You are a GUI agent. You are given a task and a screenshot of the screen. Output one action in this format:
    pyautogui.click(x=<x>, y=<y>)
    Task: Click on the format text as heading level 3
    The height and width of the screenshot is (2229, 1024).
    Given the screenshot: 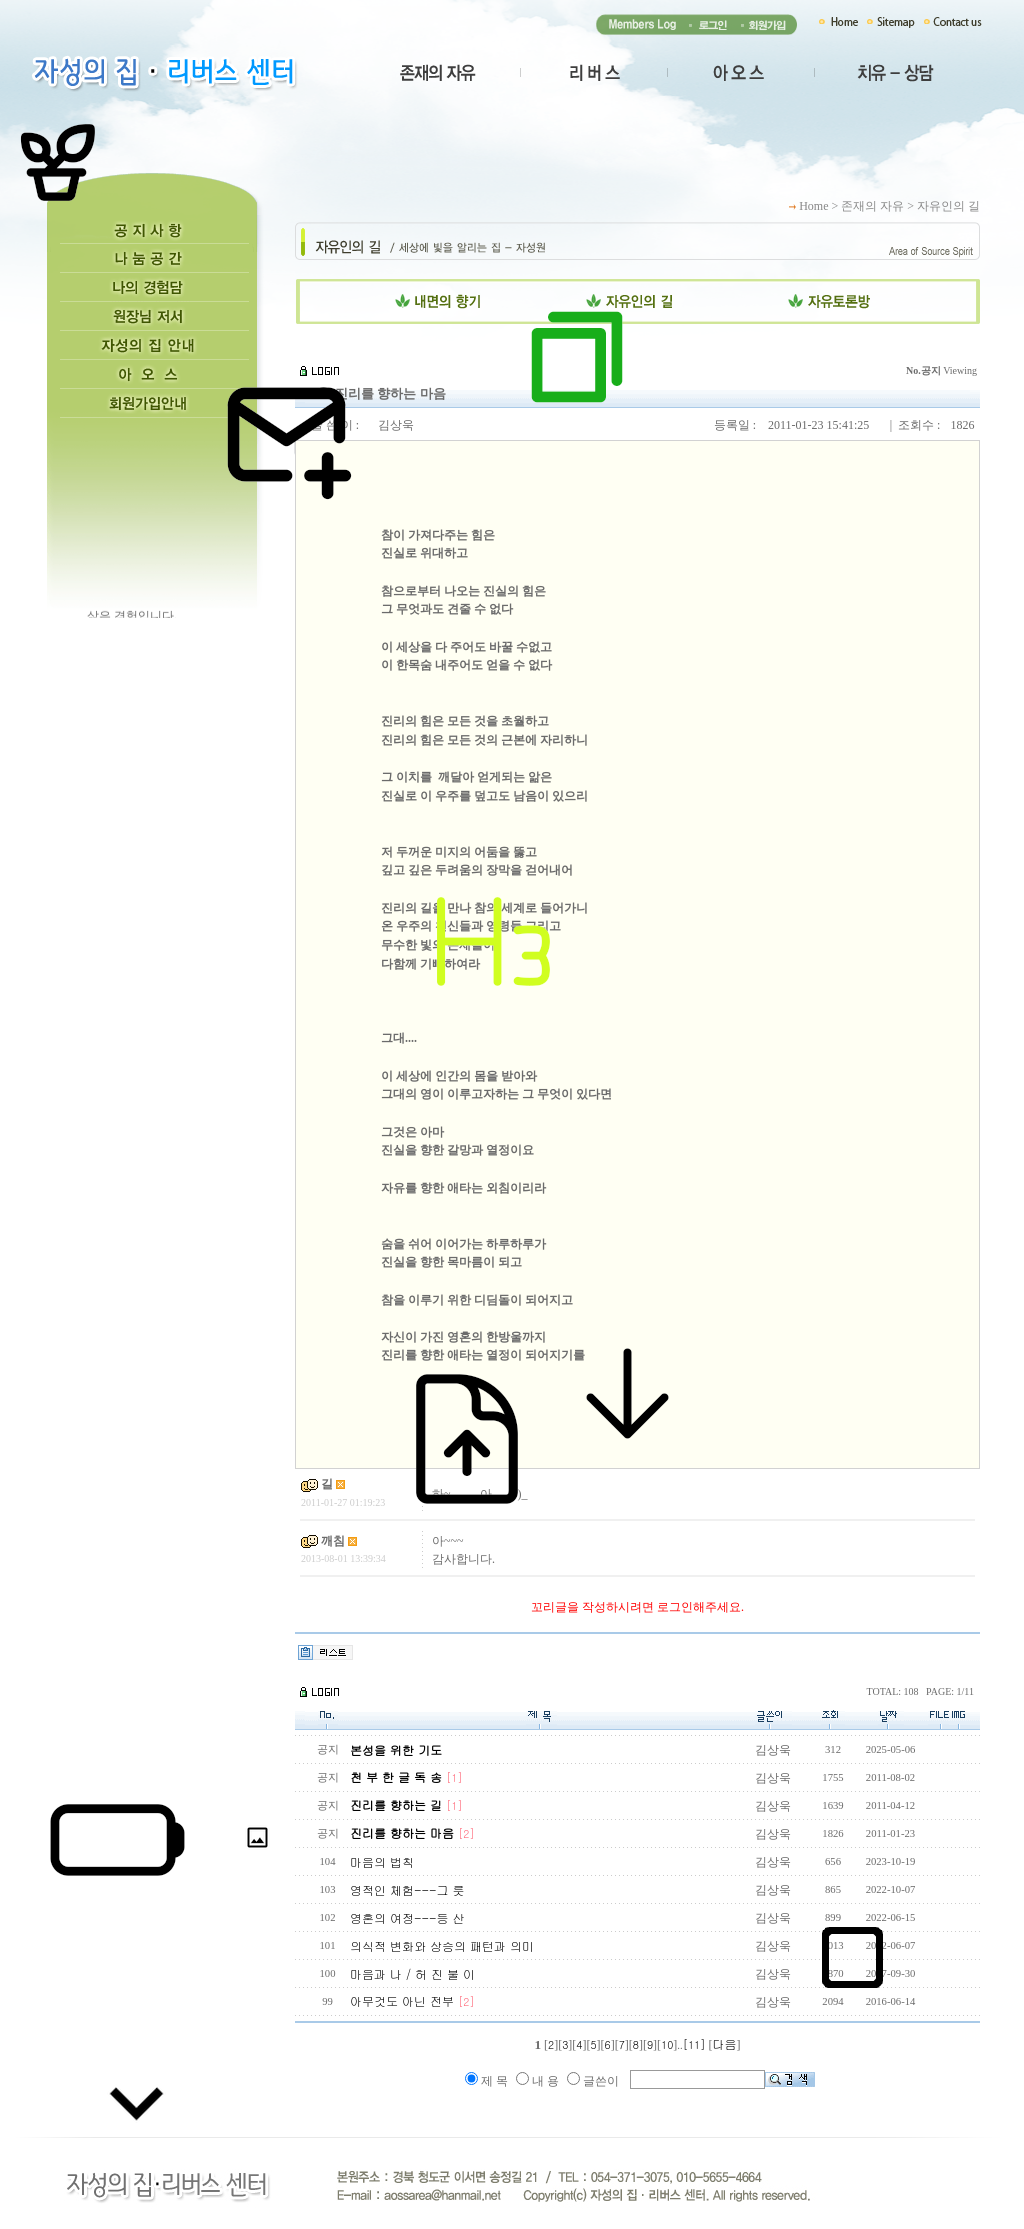 What is the action you would take?
    pyautogui.click(x=493, y=941)
    